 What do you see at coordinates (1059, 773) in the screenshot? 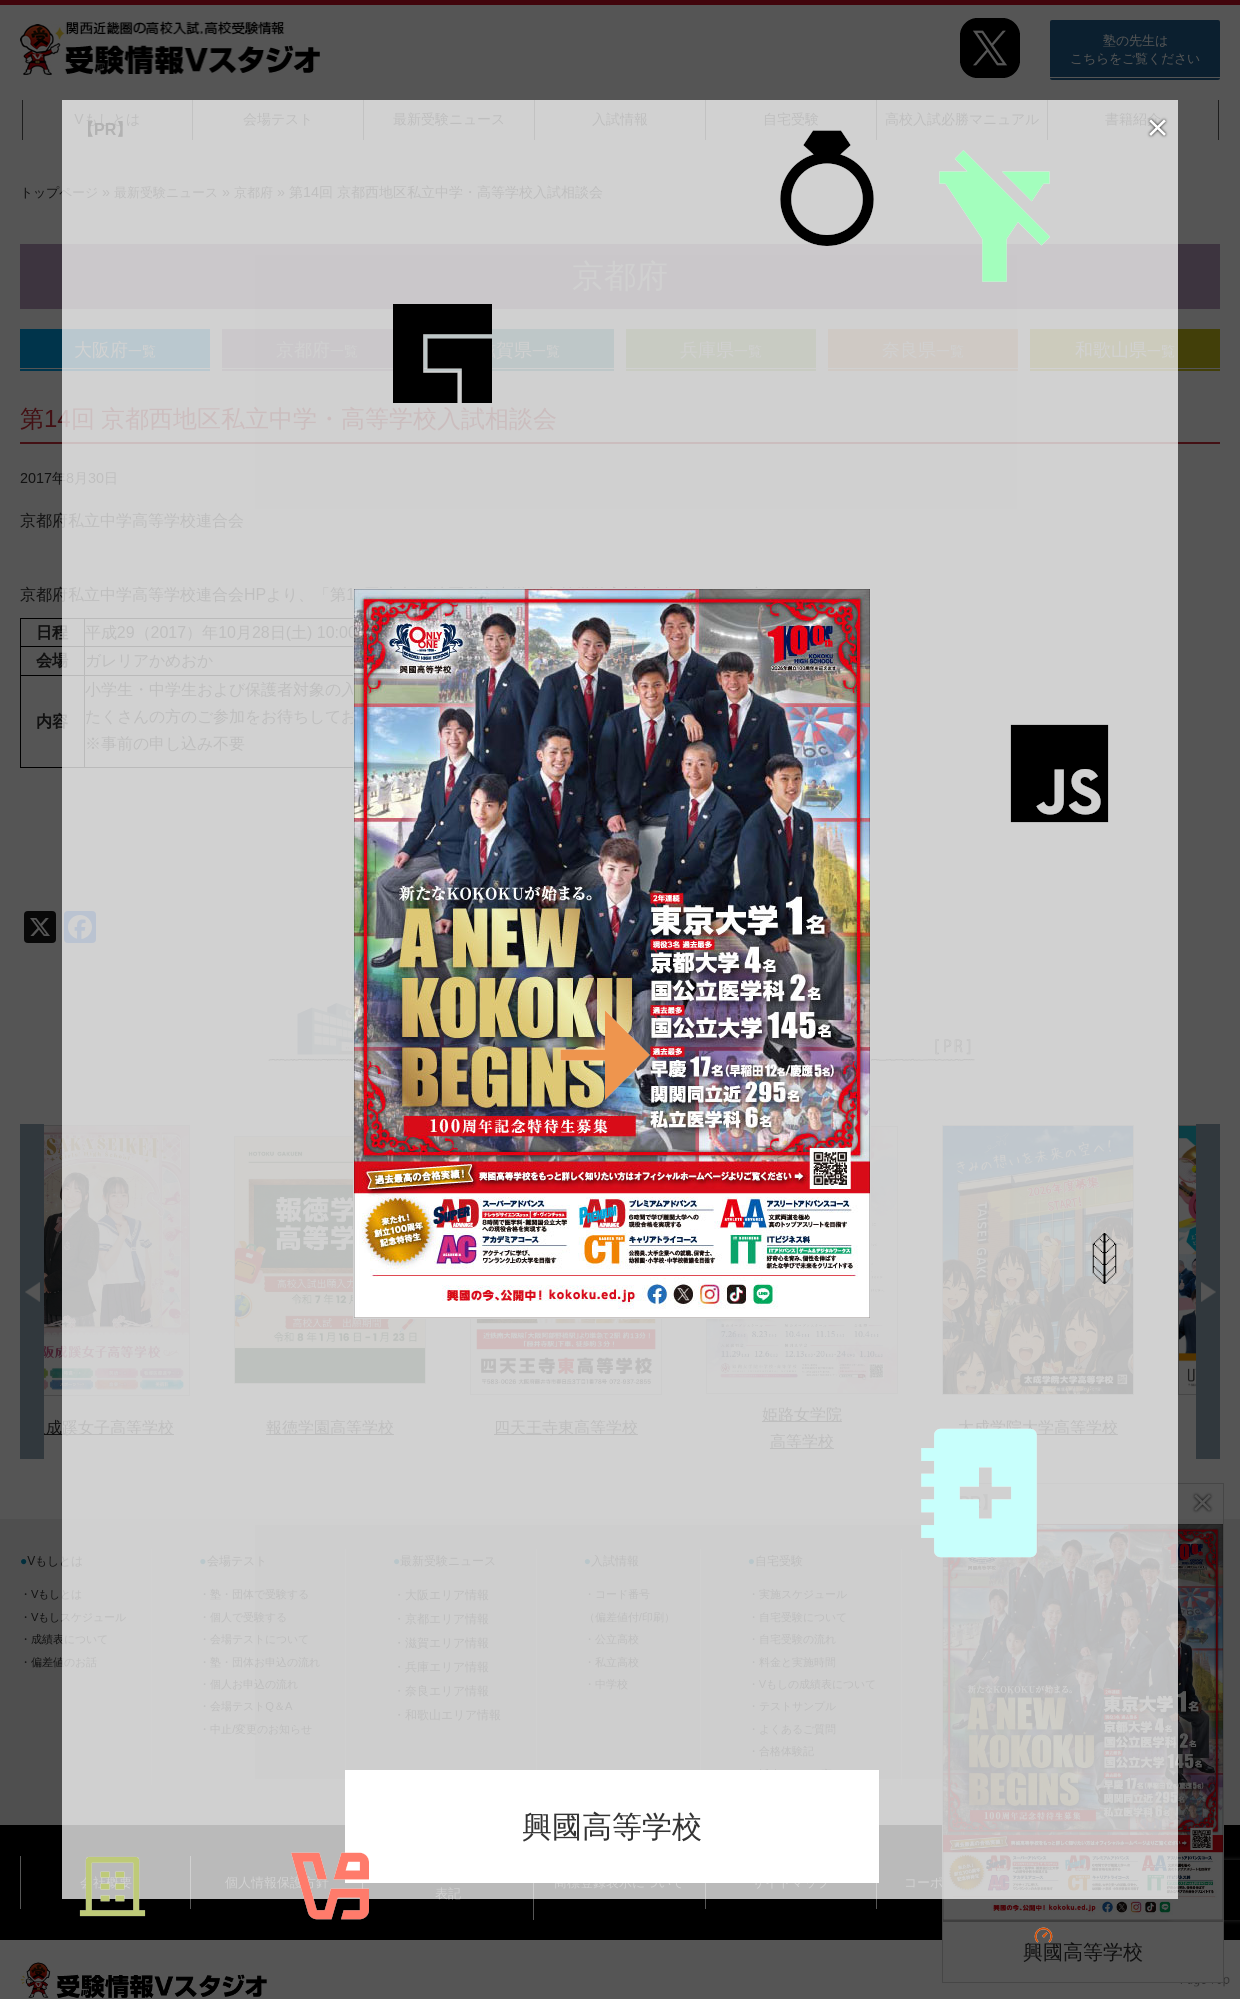
I see `javascript programming language logo` at bounding box center [1059, 773].